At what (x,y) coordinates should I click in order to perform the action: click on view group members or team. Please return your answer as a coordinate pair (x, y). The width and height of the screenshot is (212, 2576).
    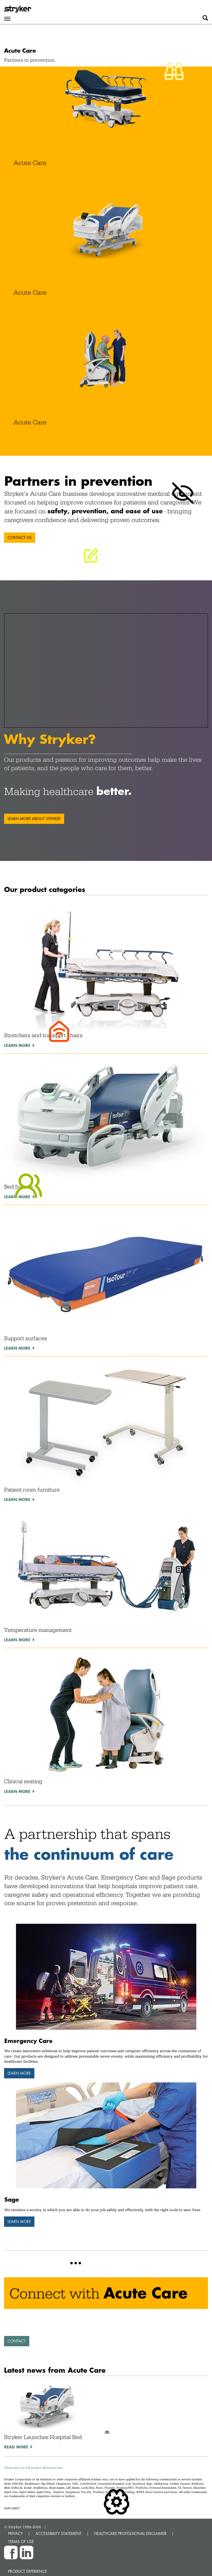
    Looking at the image, I should click on (28, 1186).